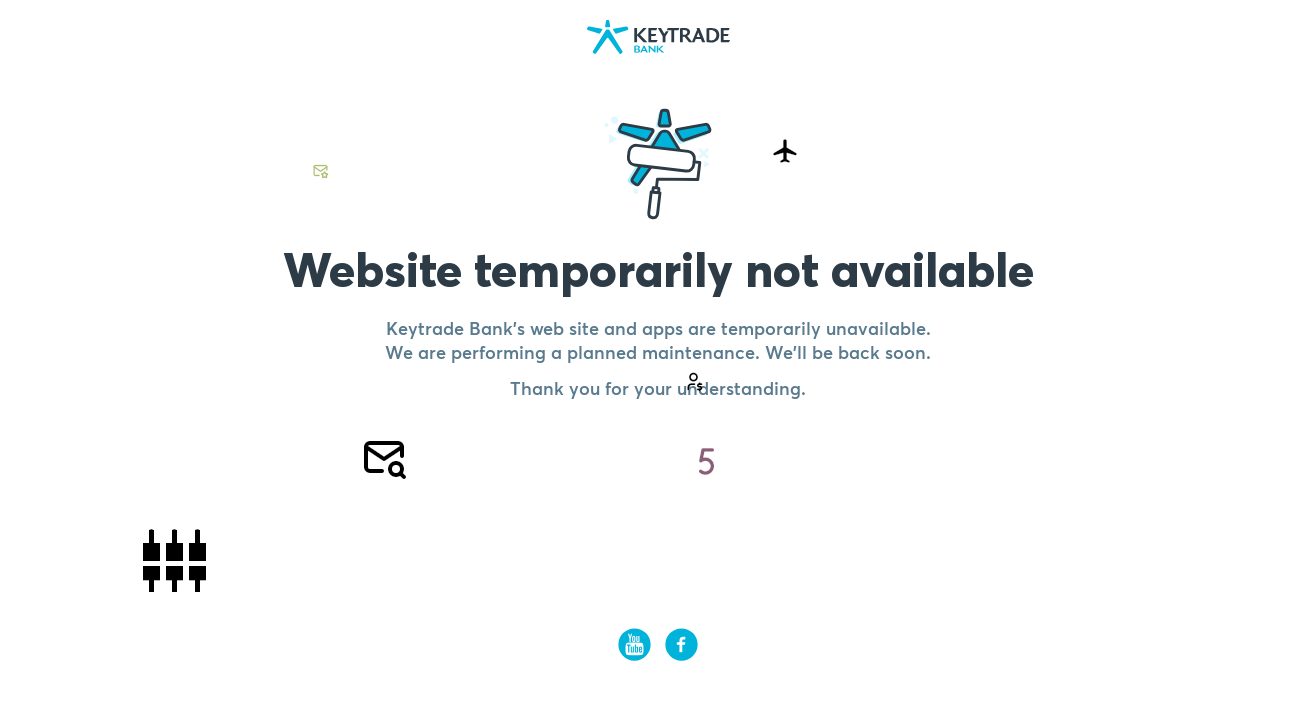 The width and height of the screenshot is (1316, 720). I want to click on access airport or flight information, so click(785, 151).